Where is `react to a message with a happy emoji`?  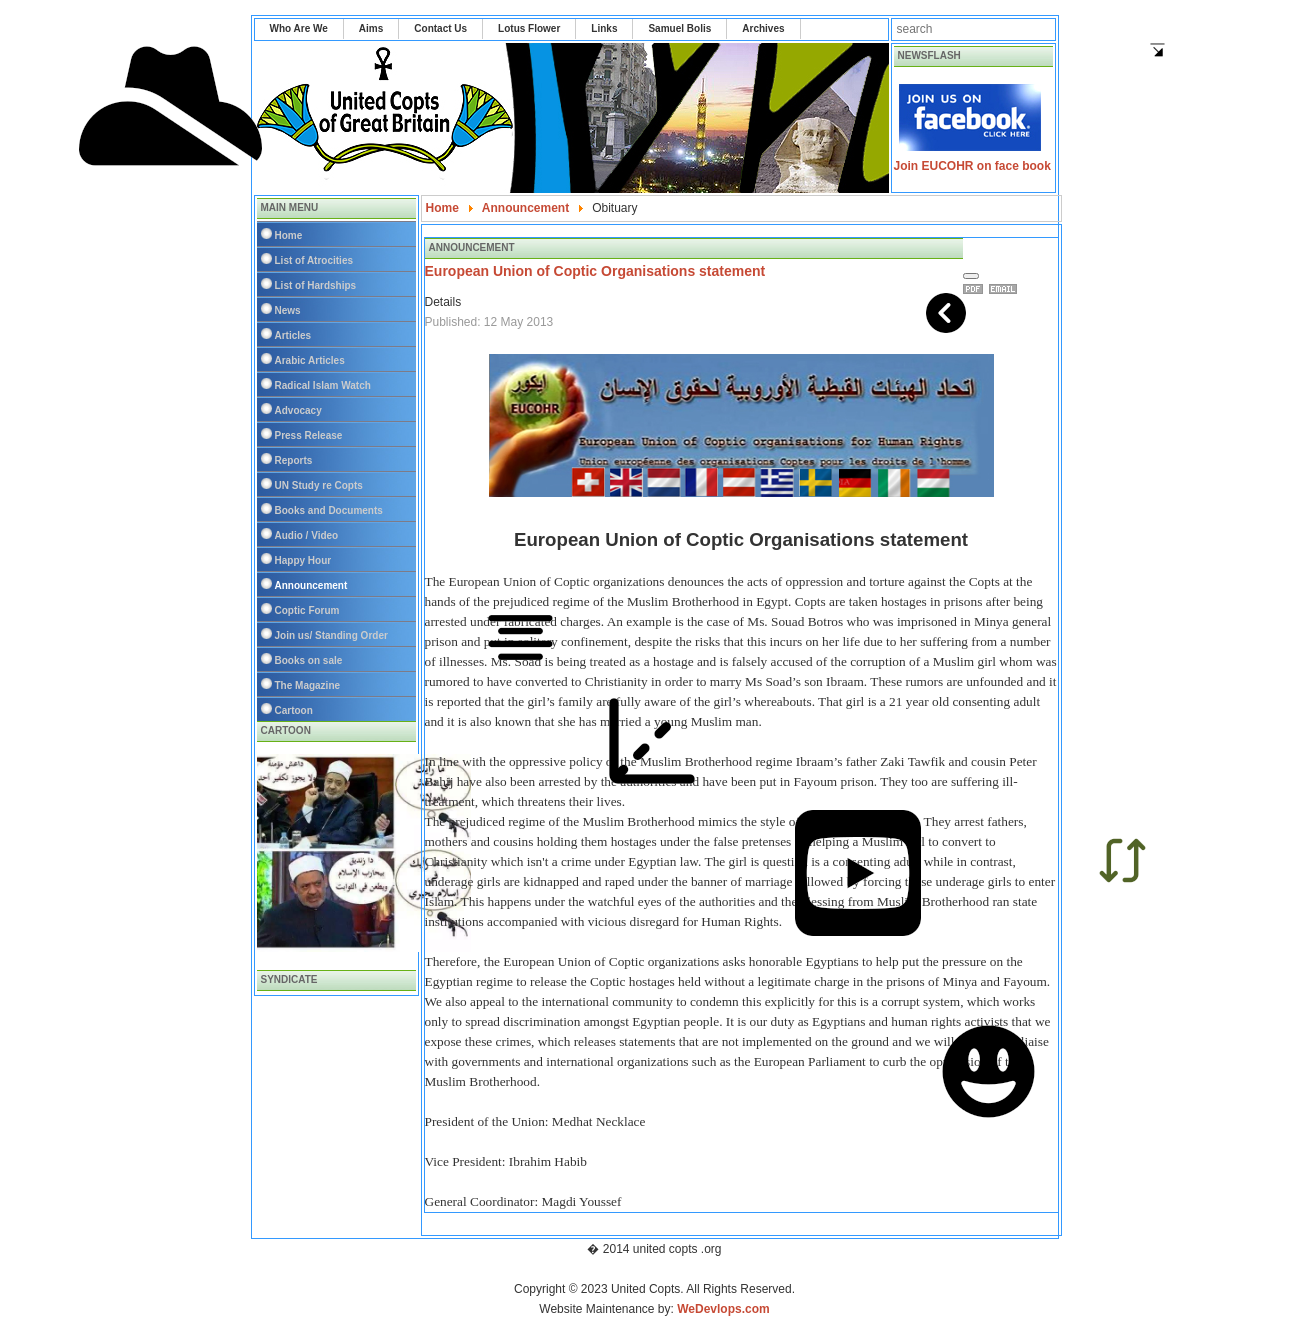 react to a message with a happy emoji is located at coordinates (988, 1071).